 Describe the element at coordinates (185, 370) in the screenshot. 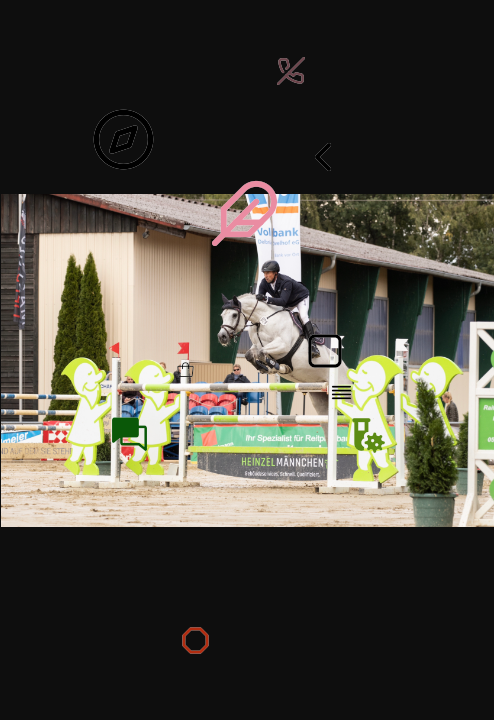

I see `view your shopping bag` at that location.